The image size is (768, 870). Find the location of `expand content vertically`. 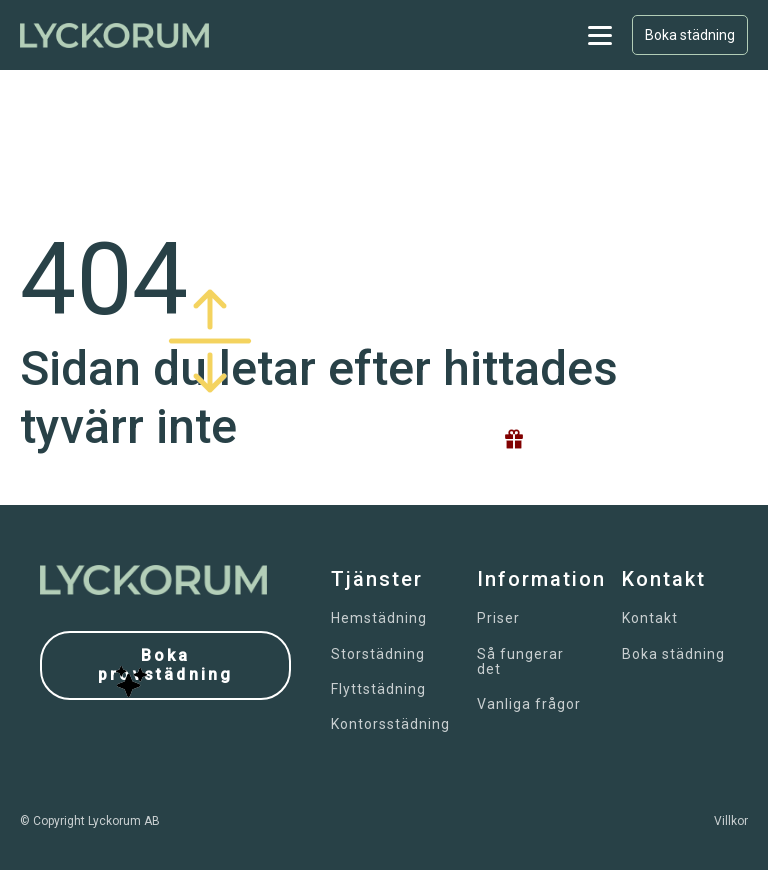

expand content vertically is located at coordinates (210, 341).